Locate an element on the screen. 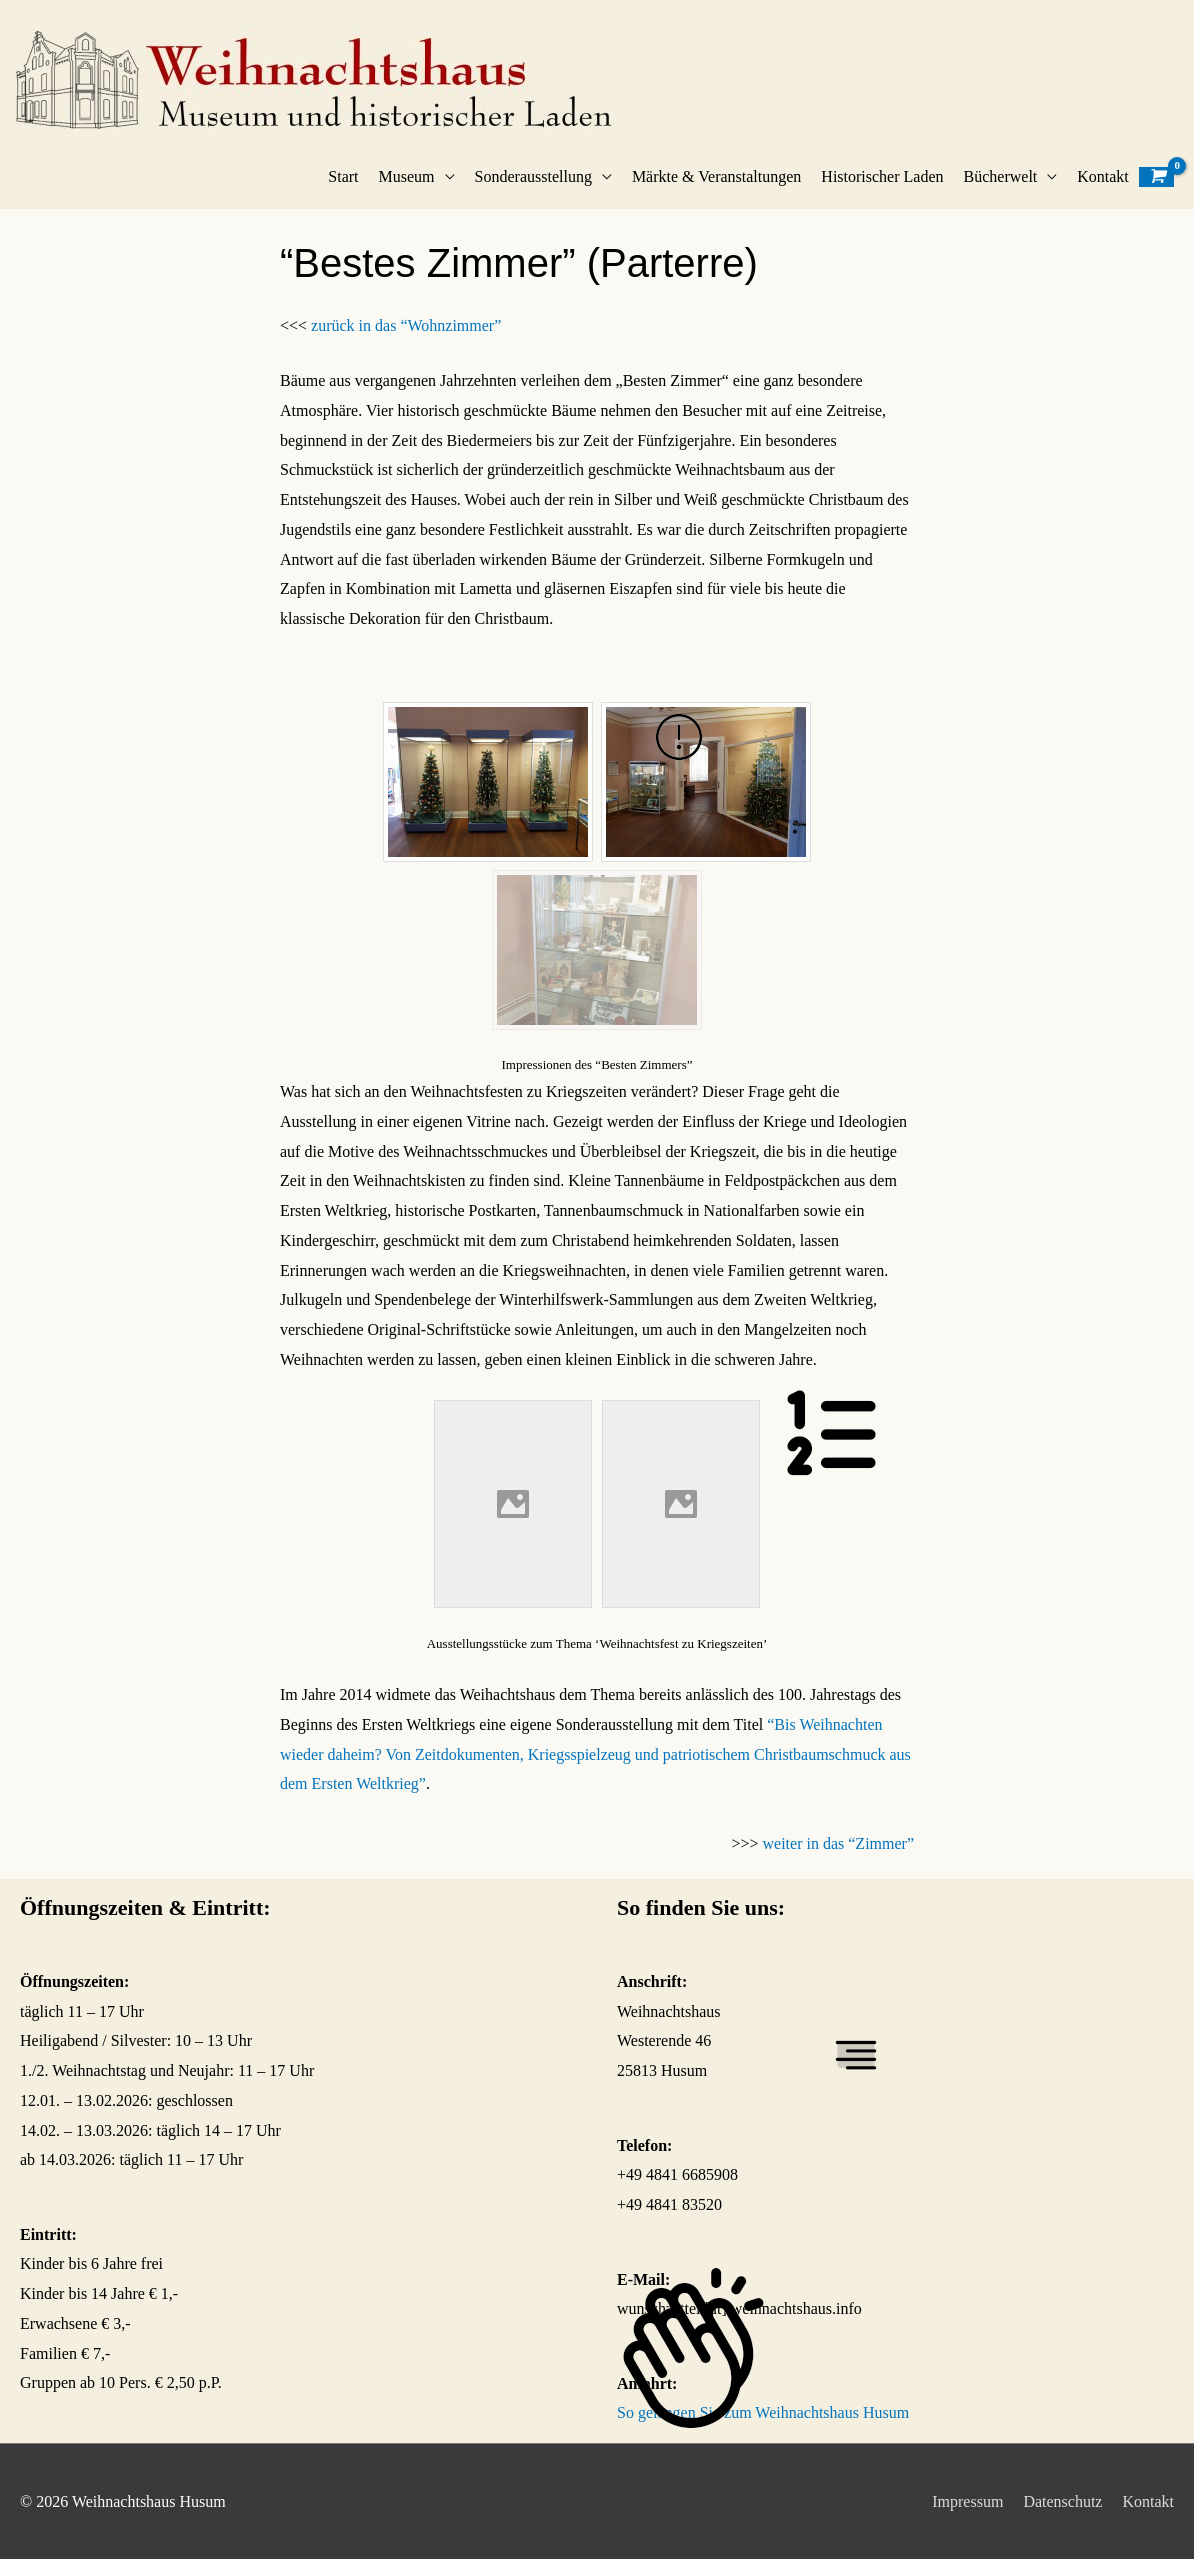  indicates a warning or caution state is located at coordinates (679, 737).